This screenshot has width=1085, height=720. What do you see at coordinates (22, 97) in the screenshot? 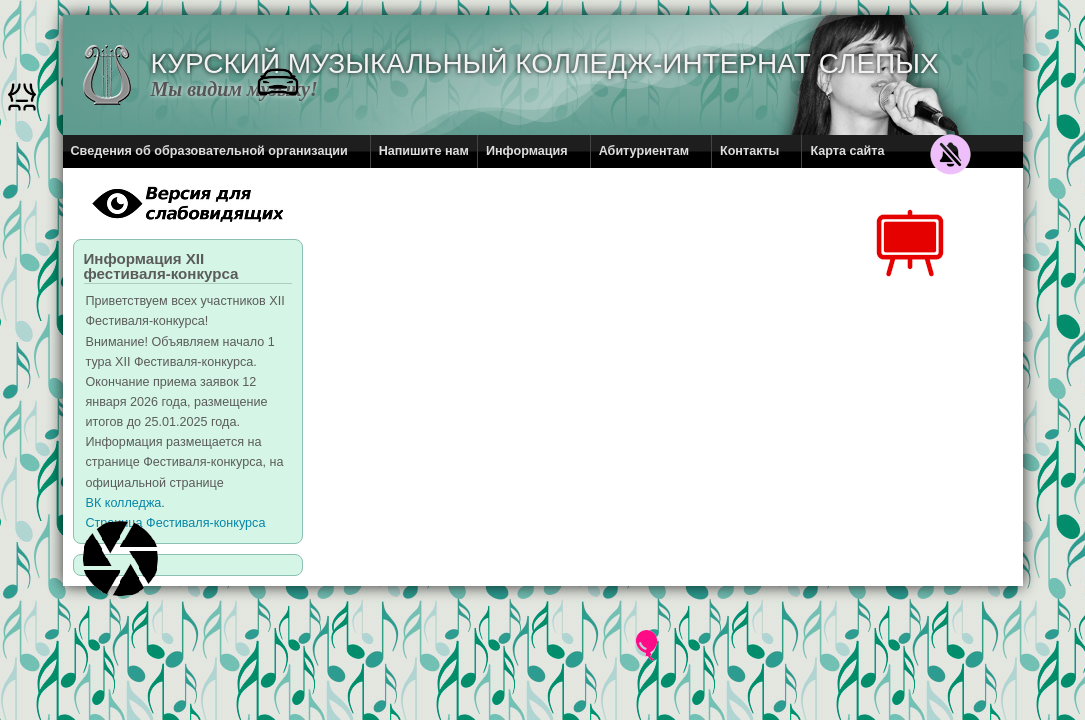
I see `access theater or cinema listings` at bounding box center [22, 97].